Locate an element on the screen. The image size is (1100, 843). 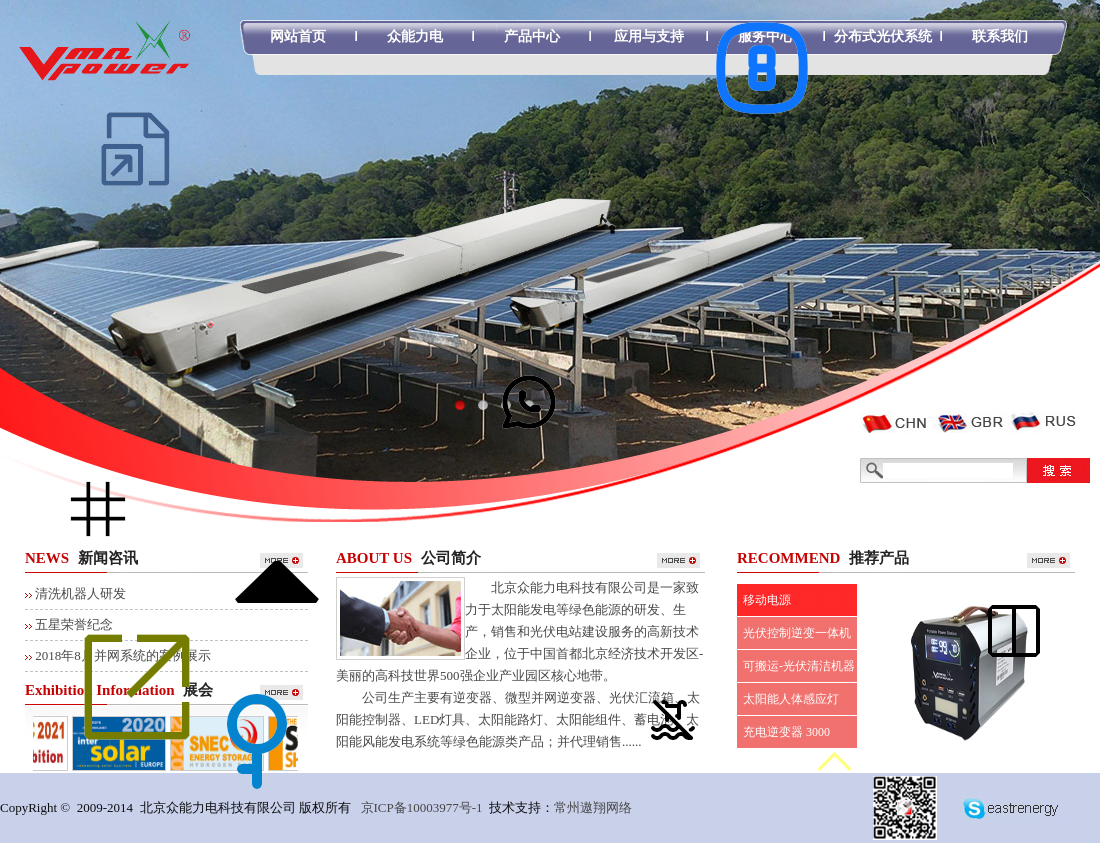
split editor view horizontally is located at coordinates (1012, 629).